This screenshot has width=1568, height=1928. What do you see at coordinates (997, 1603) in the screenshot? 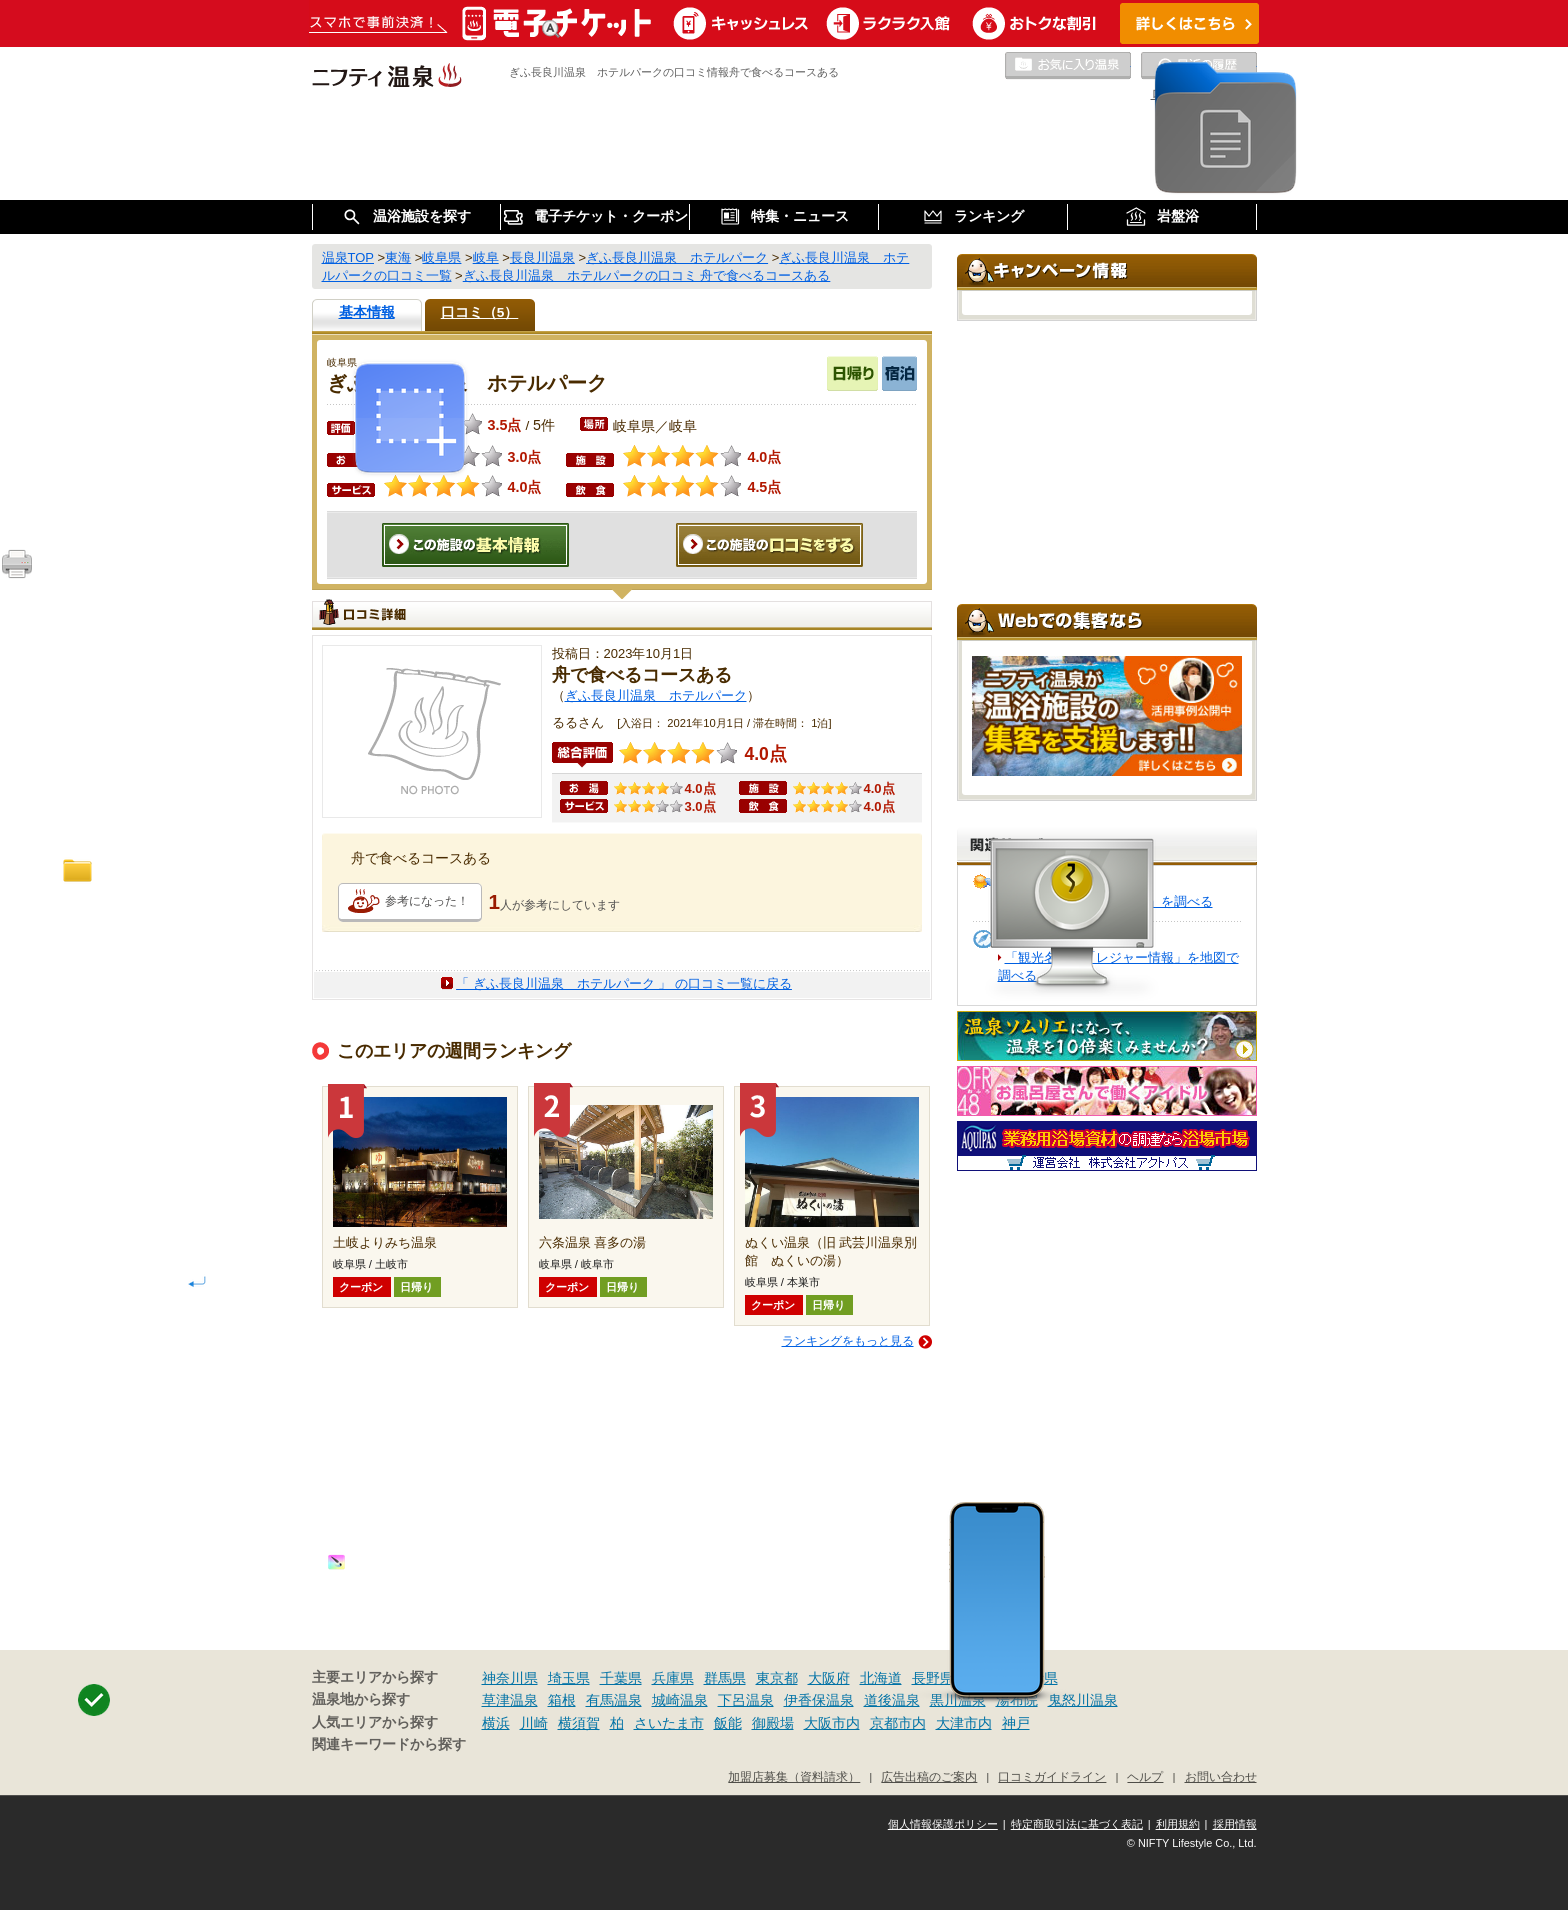
I see `iPhone 12 Pro Max device identifier in system settings` at bounding box center [997, 1603].